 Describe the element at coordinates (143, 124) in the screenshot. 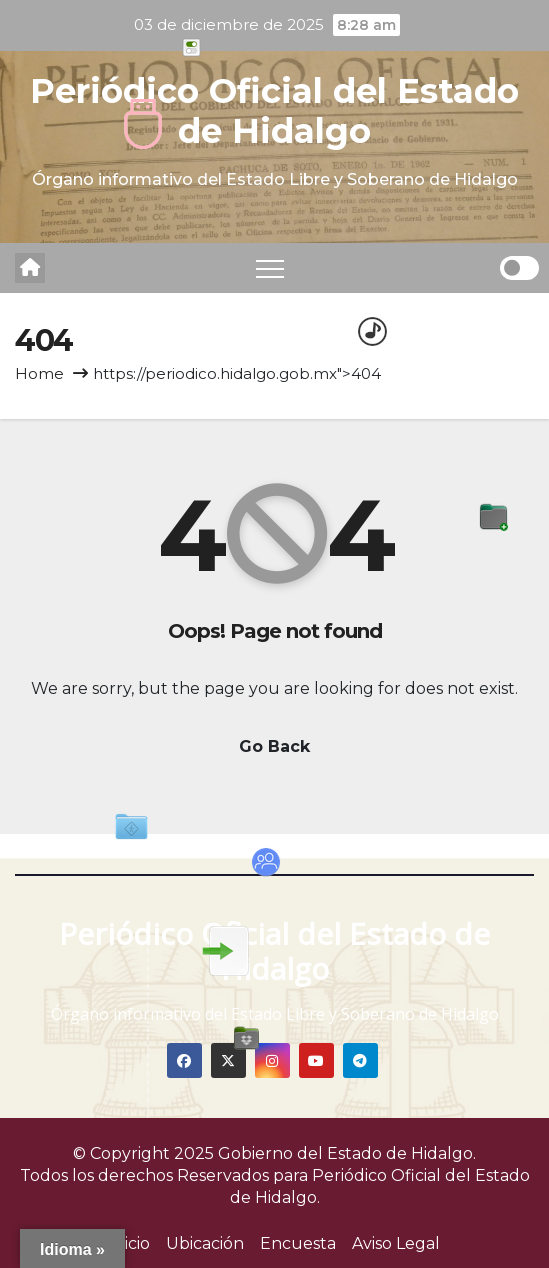

I see `access connected USB drive` at that location.